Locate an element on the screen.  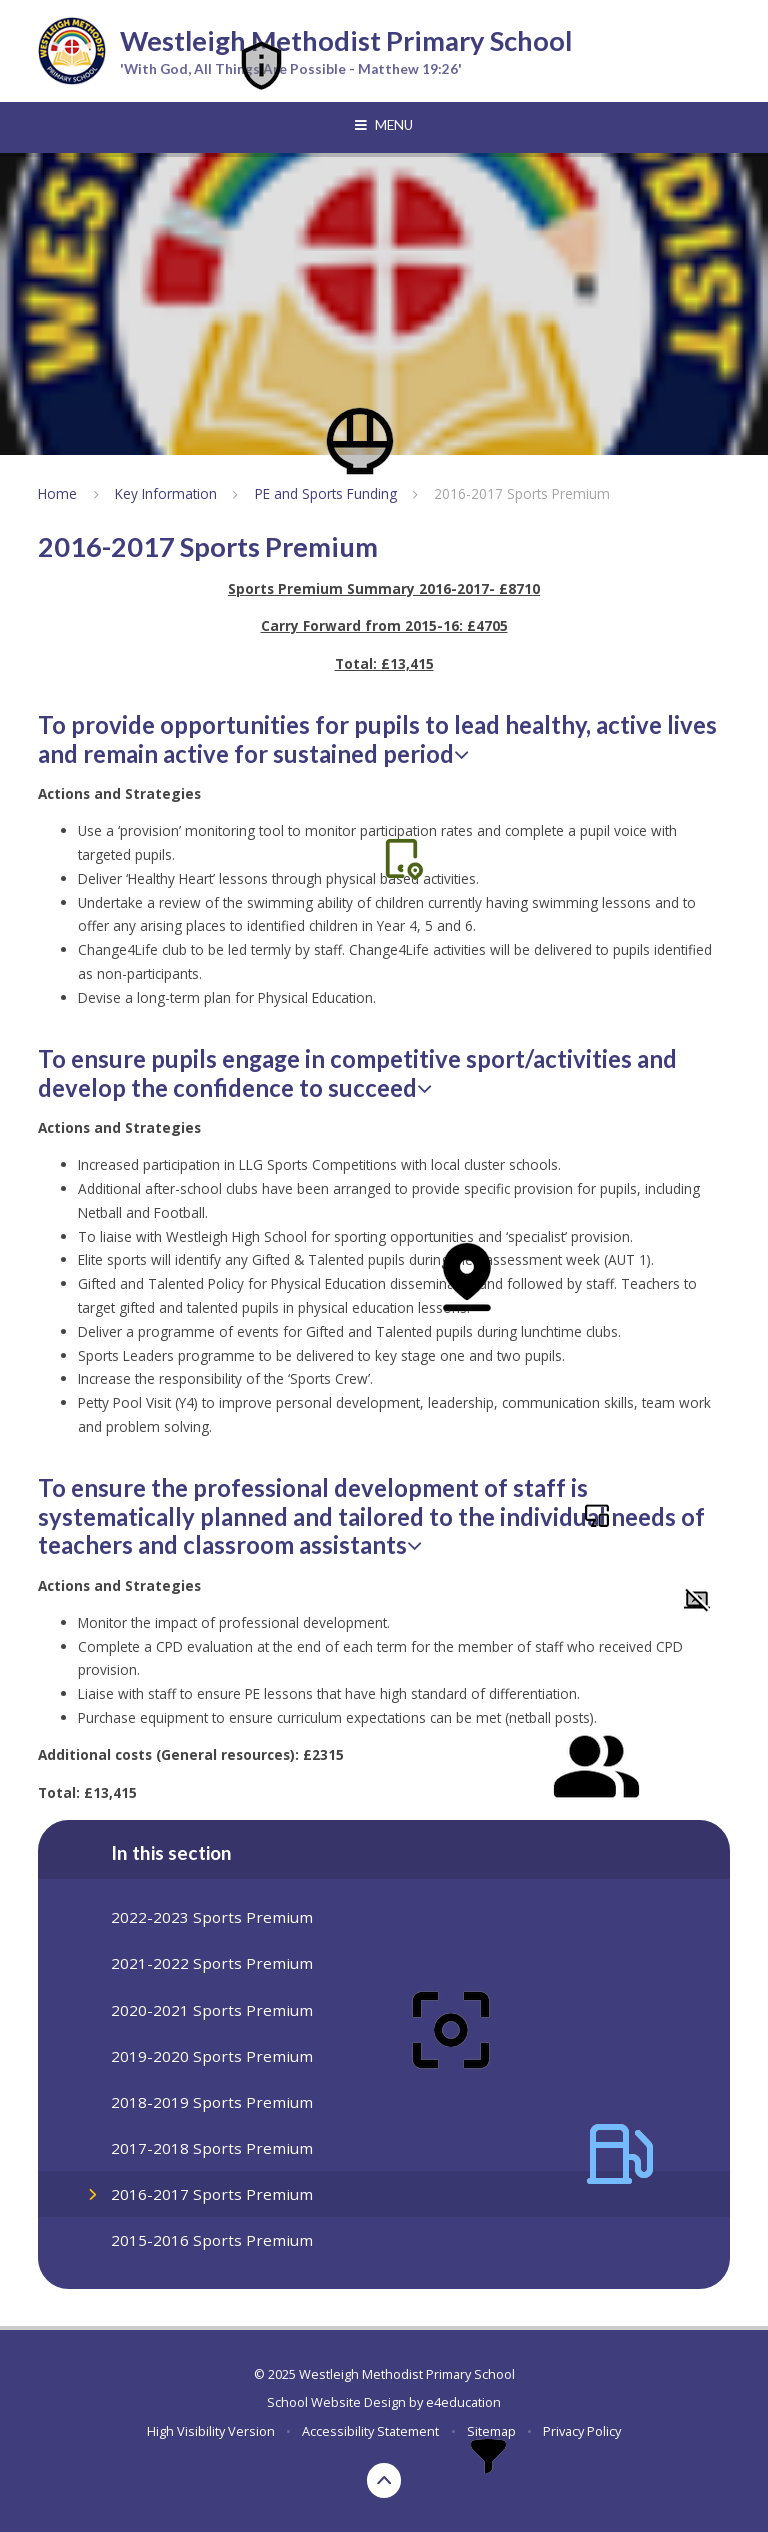
drop a pin to mark a location on the map is located at coordinates (467, 1277).